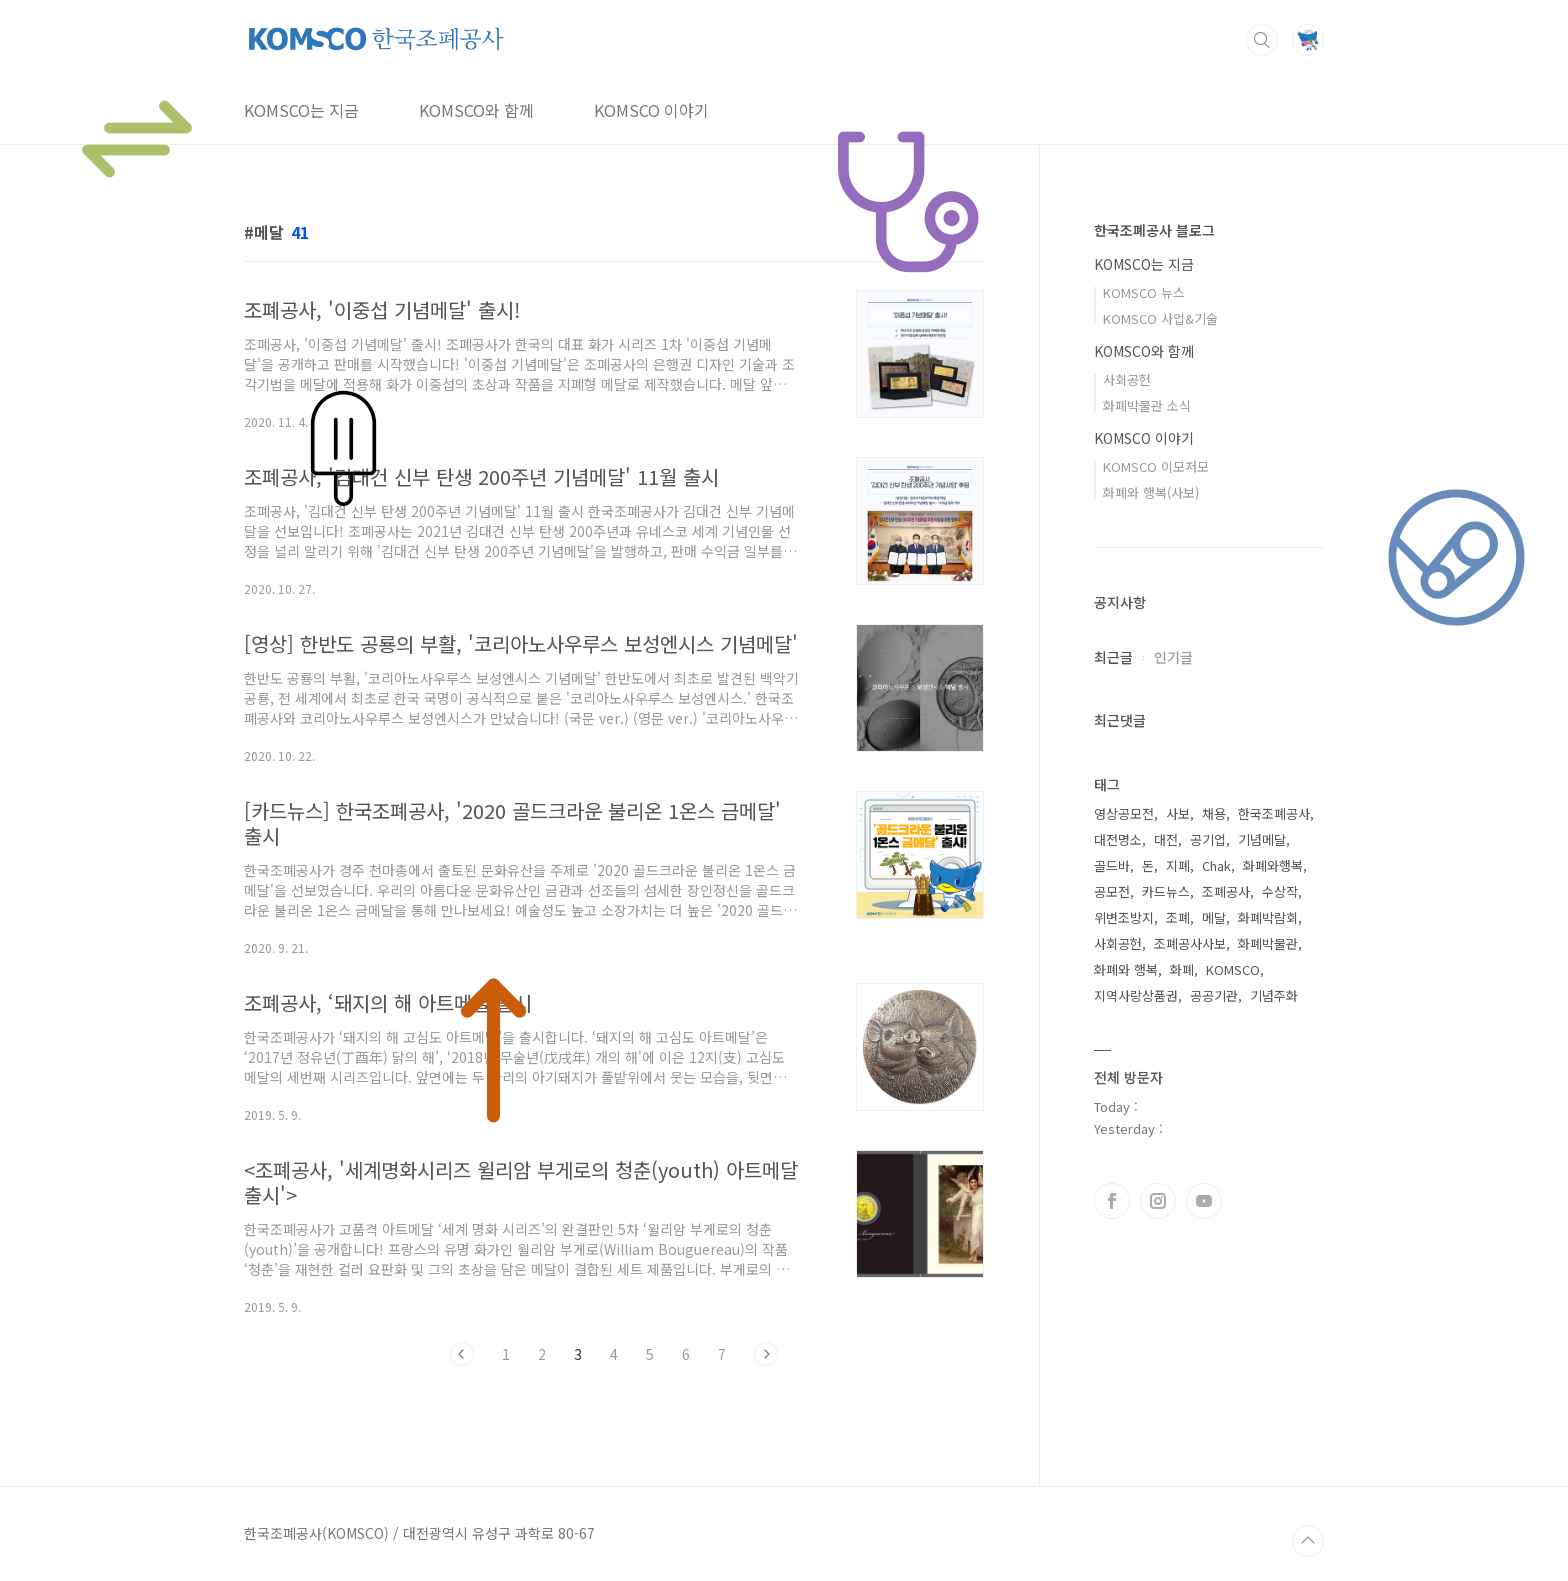 The image size is (1568, 1581). Describe the element at coordinates (1456, 557) in the screenshot. I see `open steam gaming platform` at that location.